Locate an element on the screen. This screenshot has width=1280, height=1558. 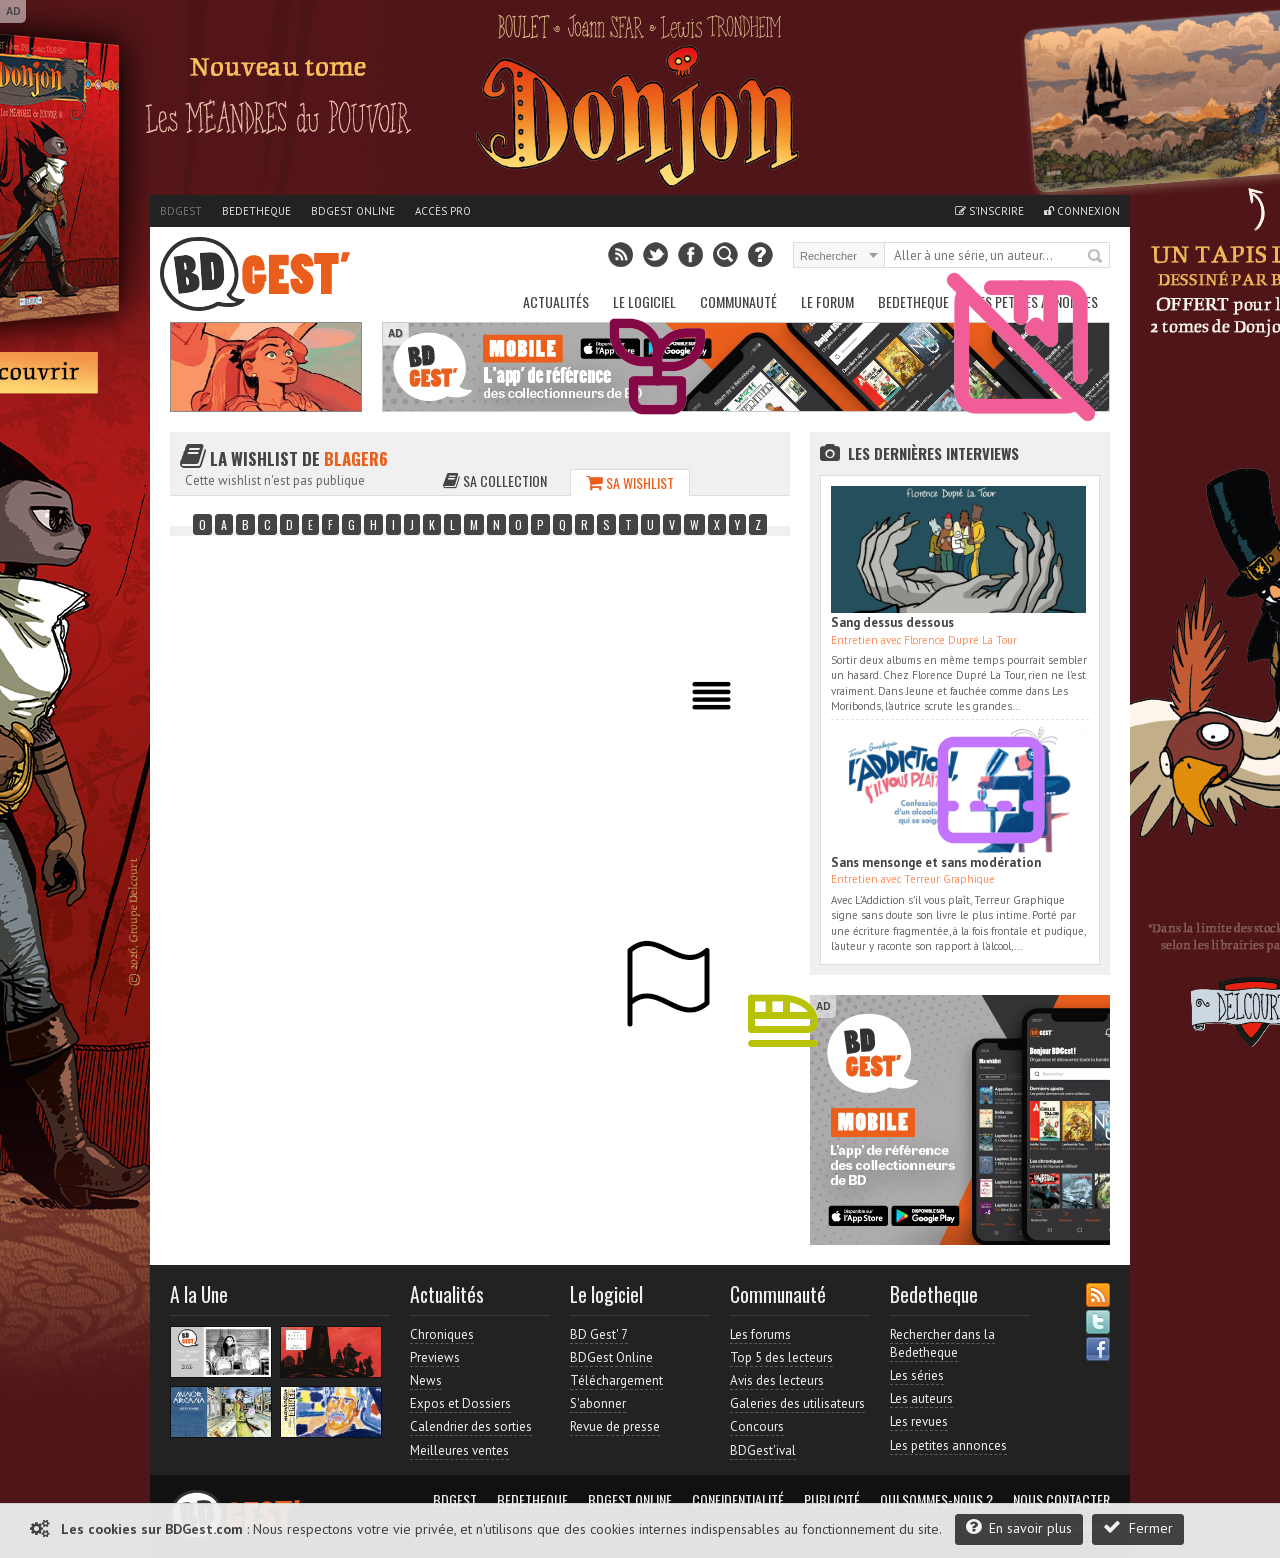
flag or report content is located at coordinates (665, 982).